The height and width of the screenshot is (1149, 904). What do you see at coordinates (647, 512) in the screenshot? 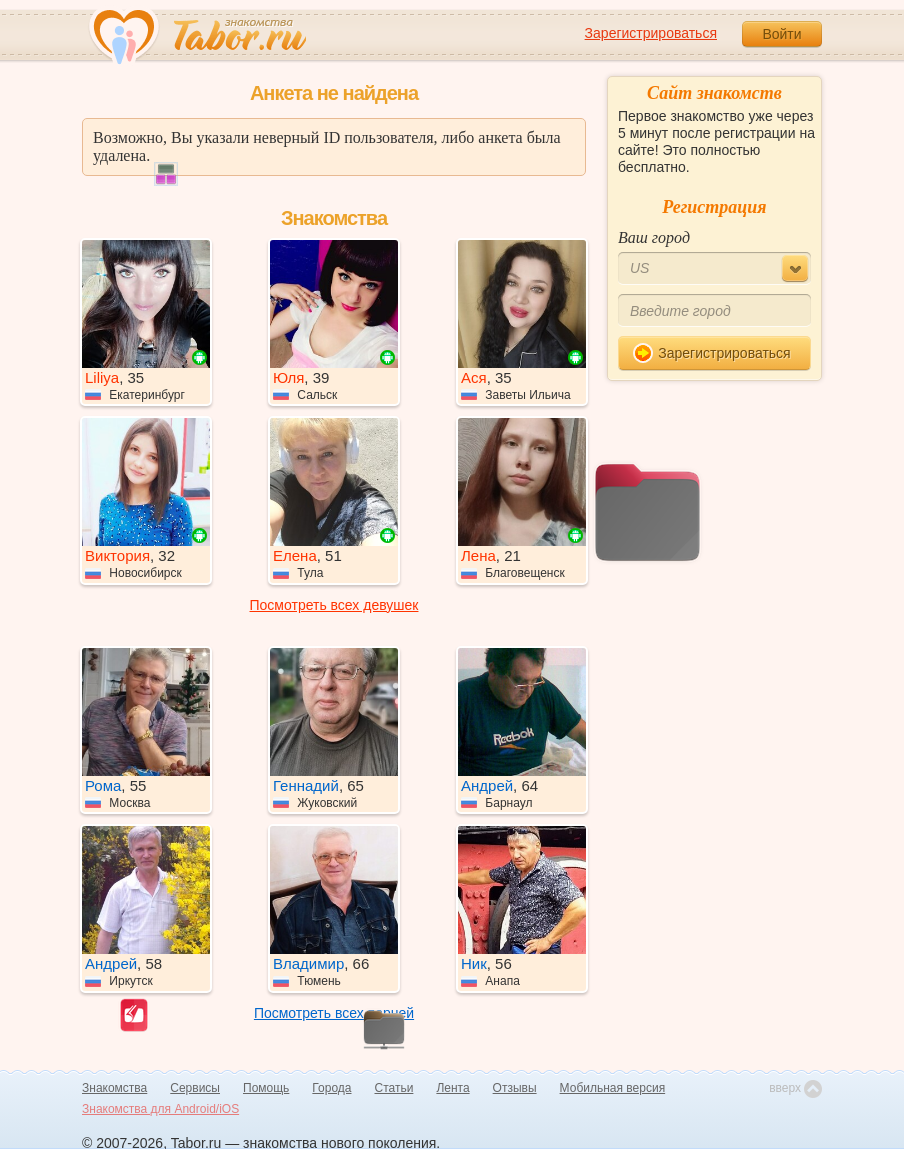
I see `open a folder to view its contents` at bounding box center [647, 512].